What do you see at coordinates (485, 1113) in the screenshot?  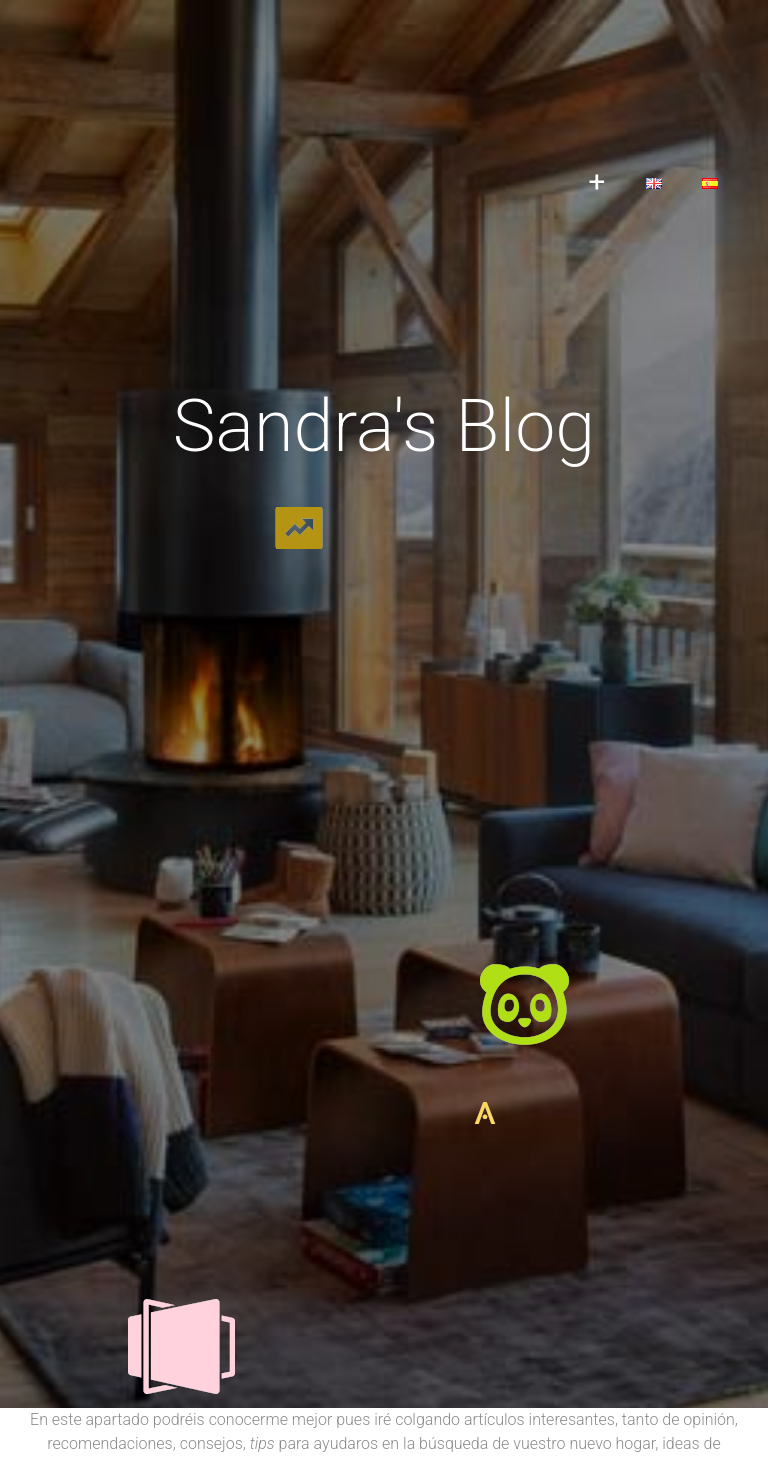 I see `actigraph brand logo` at bounding box center [485, 1113].